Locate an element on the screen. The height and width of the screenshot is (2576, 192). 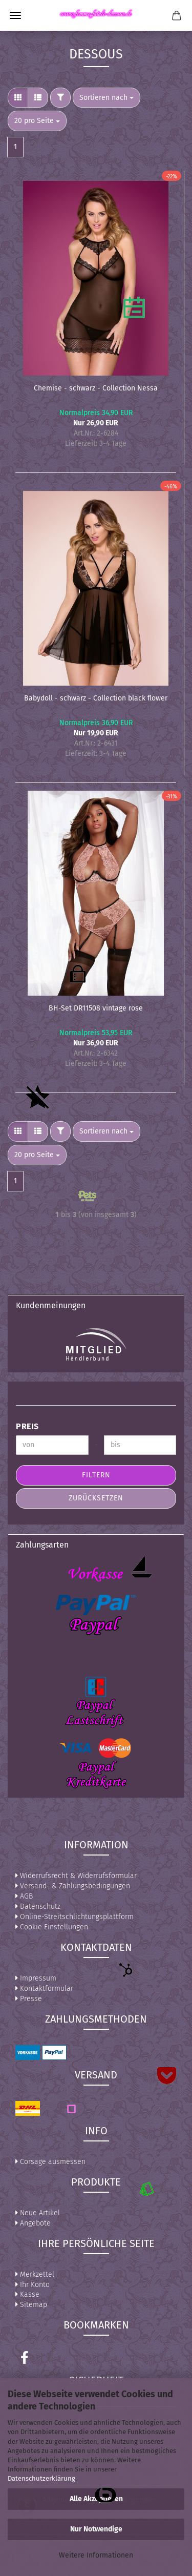
open HubSpot CRM platform is located at coordinates (125, 1970).